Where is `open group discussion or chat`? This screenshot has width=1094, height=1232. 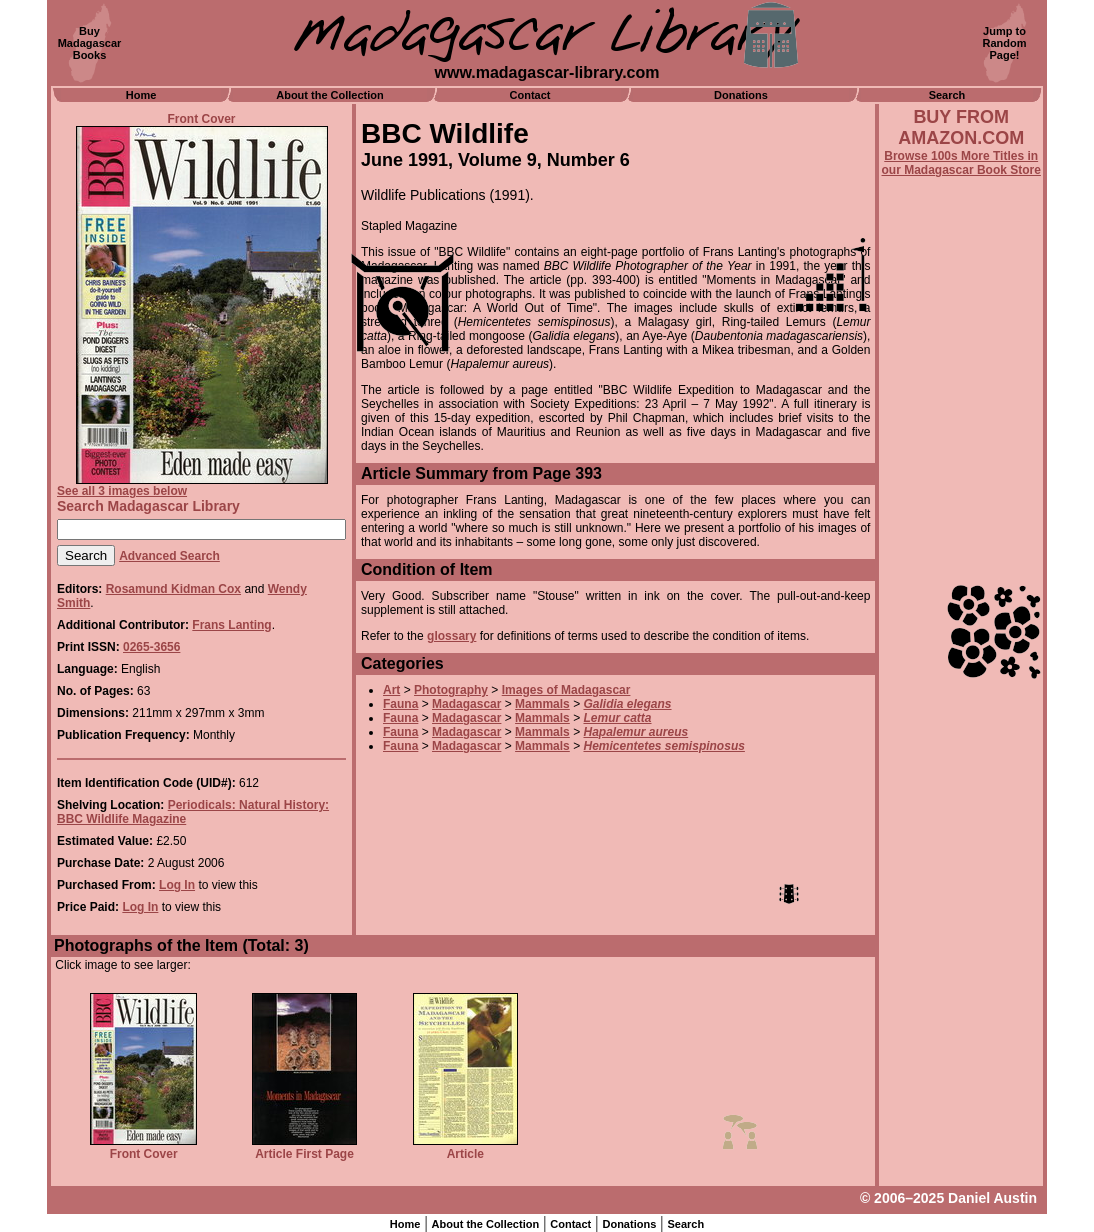
open group discussion or chat is located at coordinates (740, 1132).